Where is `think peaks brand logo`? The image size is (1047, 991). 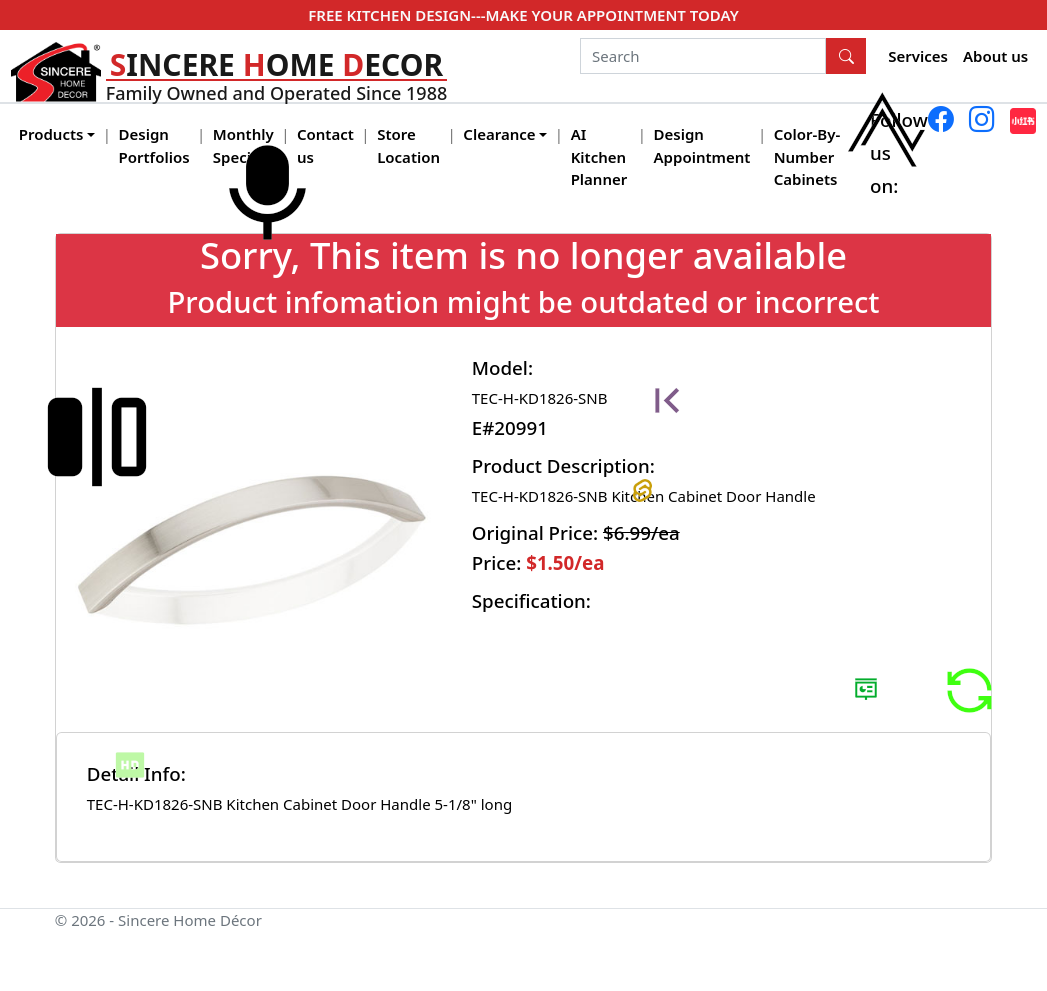
think peaks brand logo is located at coordinates (886, 129).